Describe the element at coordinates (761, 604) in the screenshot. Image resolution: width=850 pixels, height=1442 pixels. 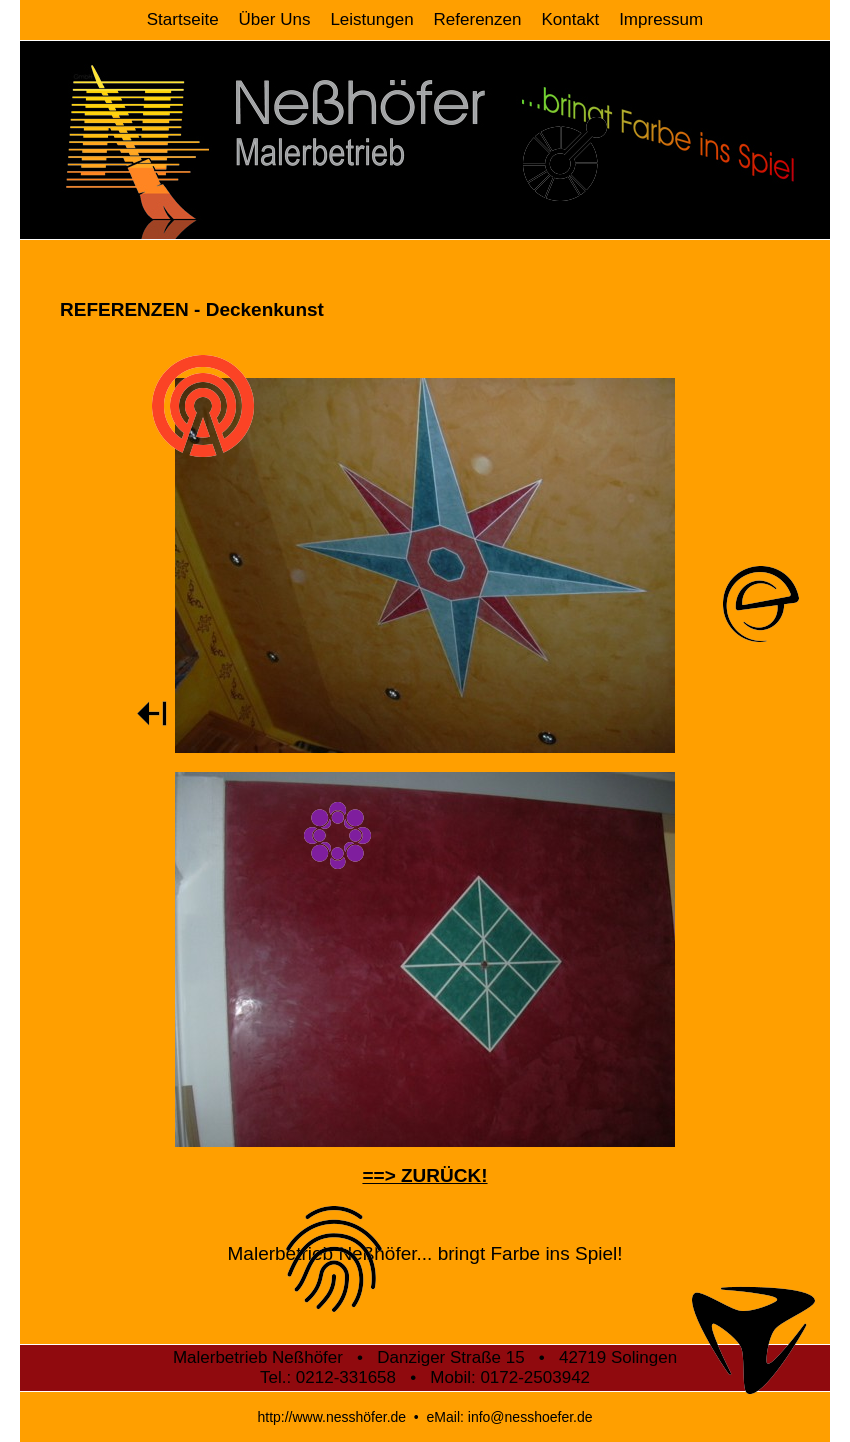
I see `esoteric software company logo` at that location.